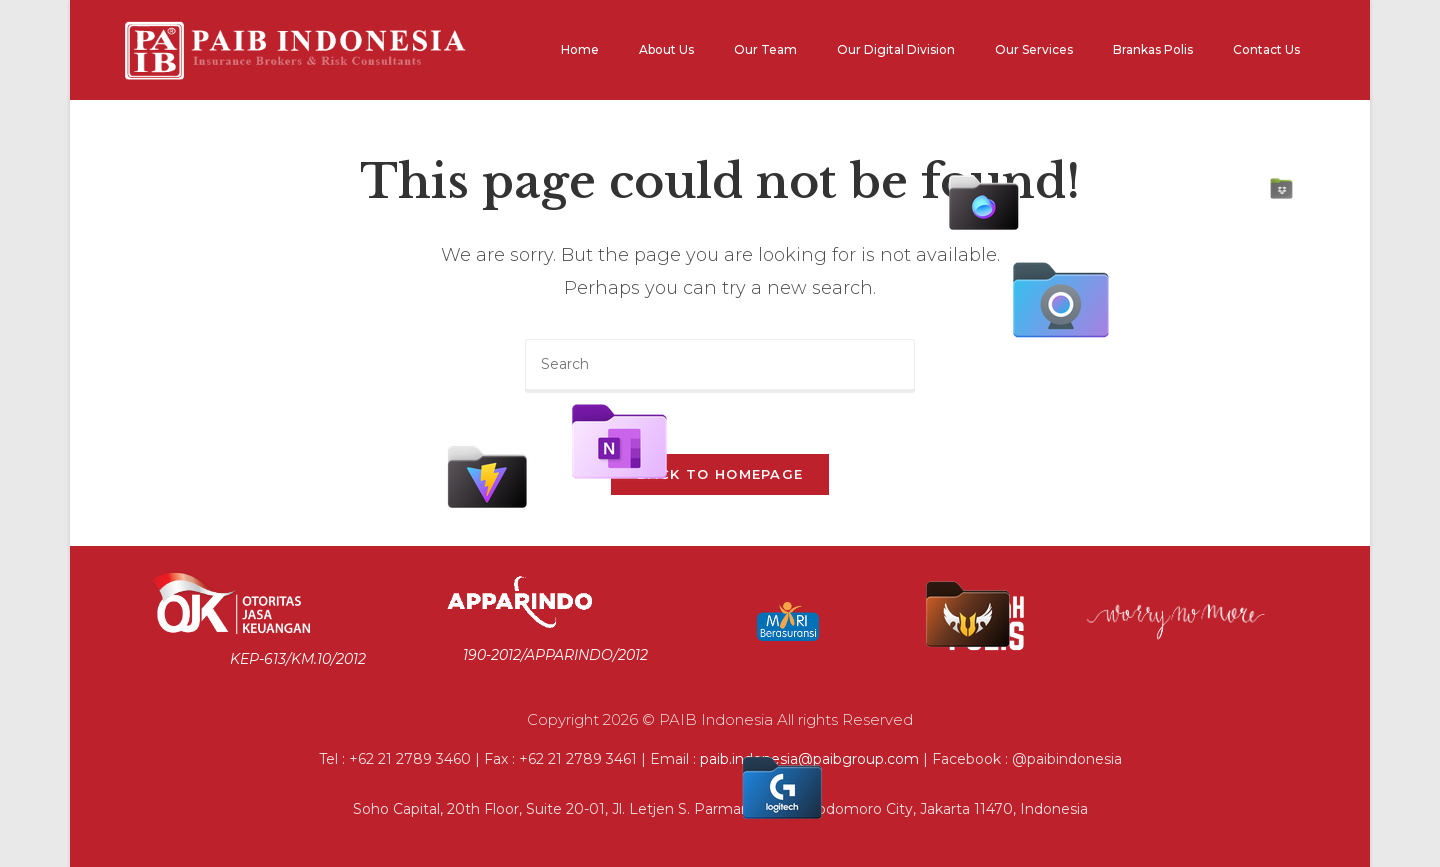 Image resolution: width=1440 pixels, height=867 pixels. I want to click on open folder containing Microsoft OneNote files, so click(619, 444).